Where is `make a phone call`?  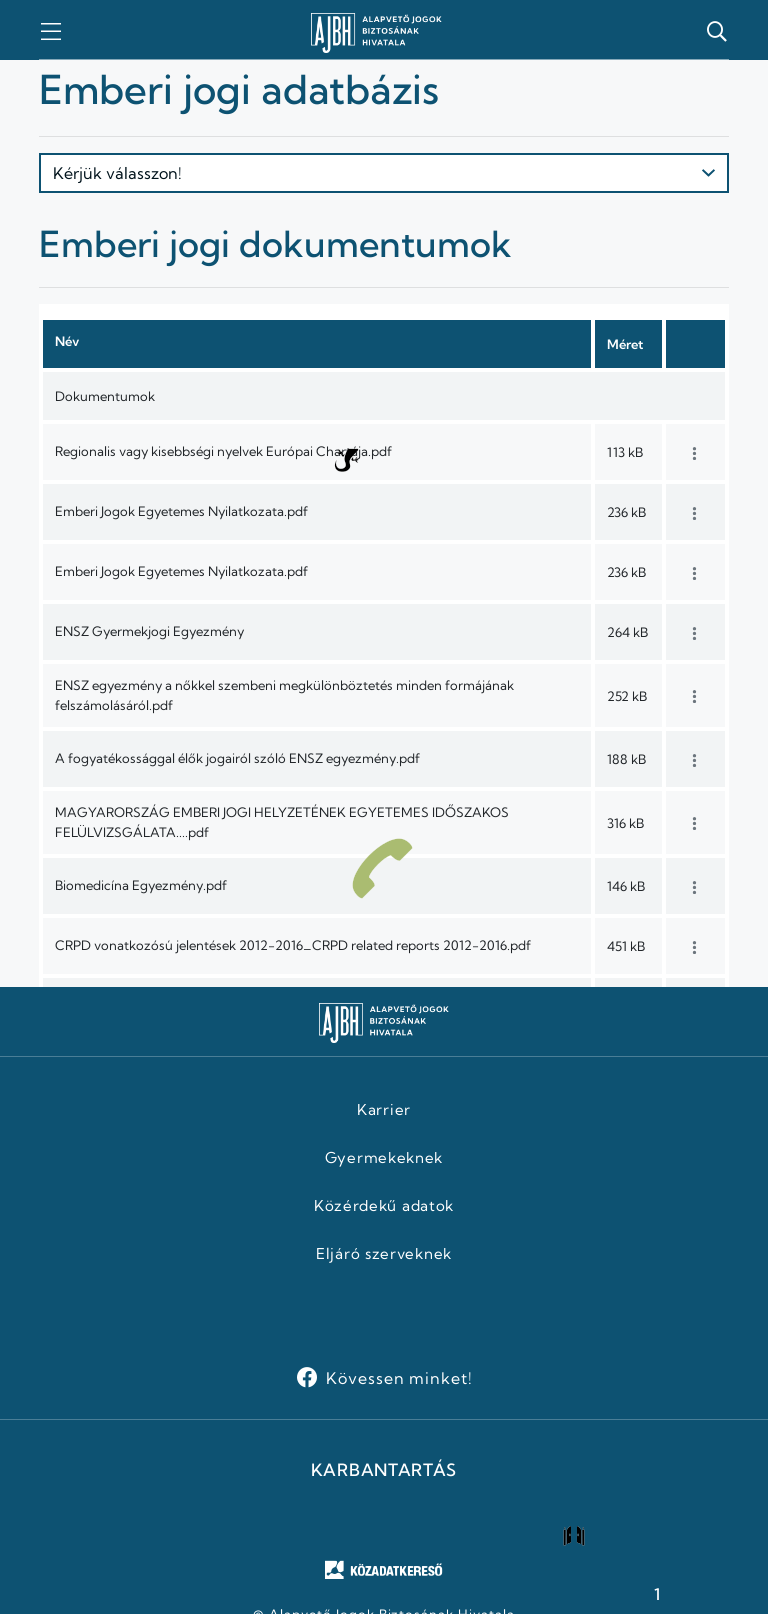 make a phone call is located at coordinates (382, 868).